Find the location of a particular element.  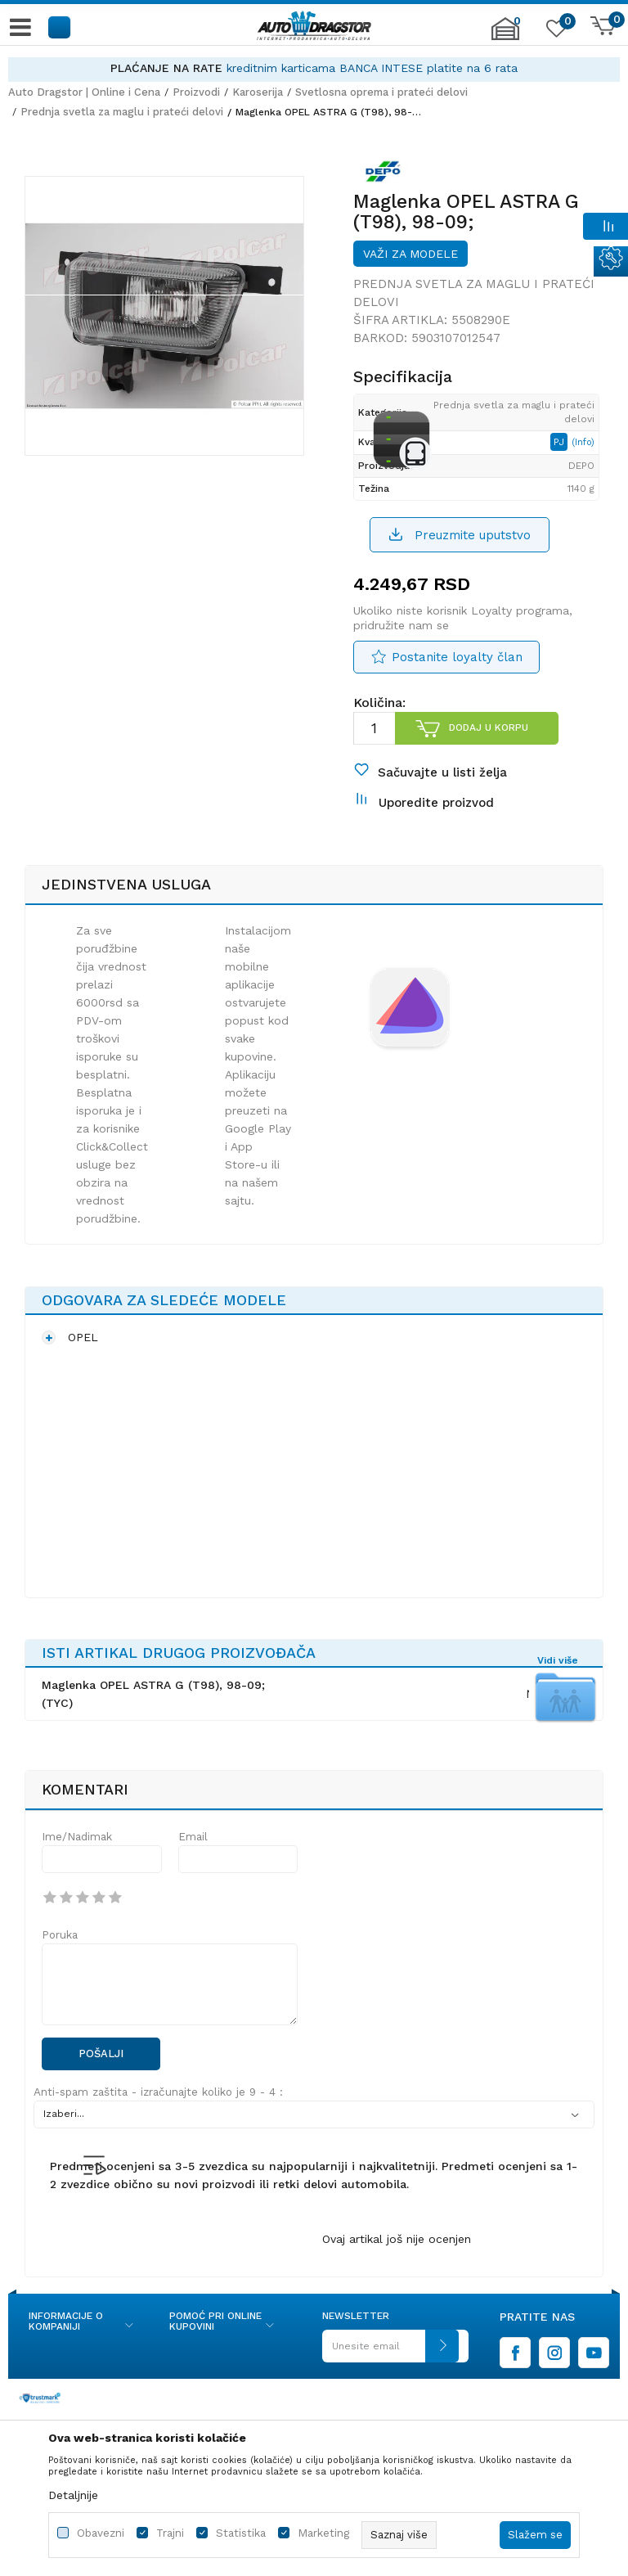

launch endeavouros linux application is located at coordinates (410, 1007).